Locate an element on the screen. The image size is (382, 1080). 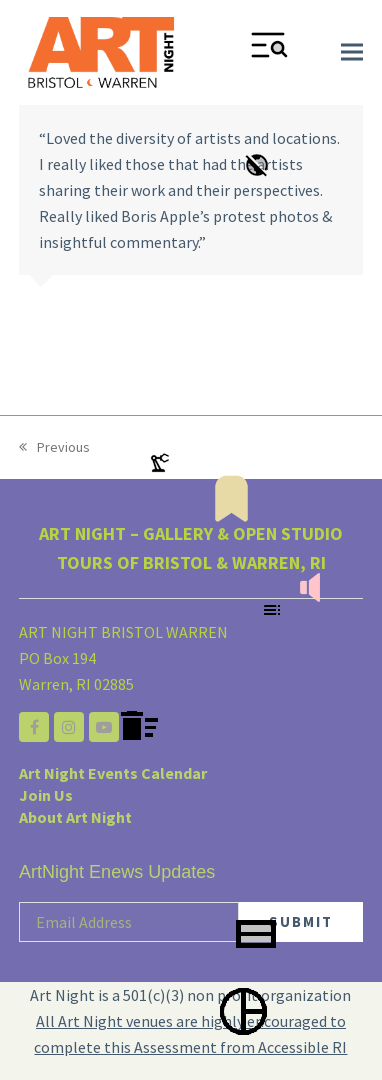
access manufacturing or industrial settings is located at coordinates (160, 463).